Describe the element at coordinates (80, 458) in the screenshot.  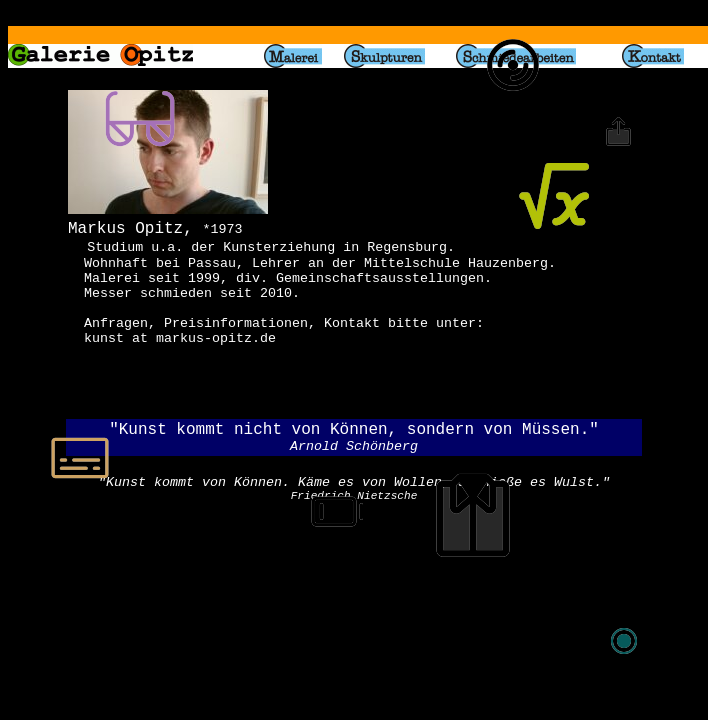
I see `enable subtitles or closed captions` at that location.